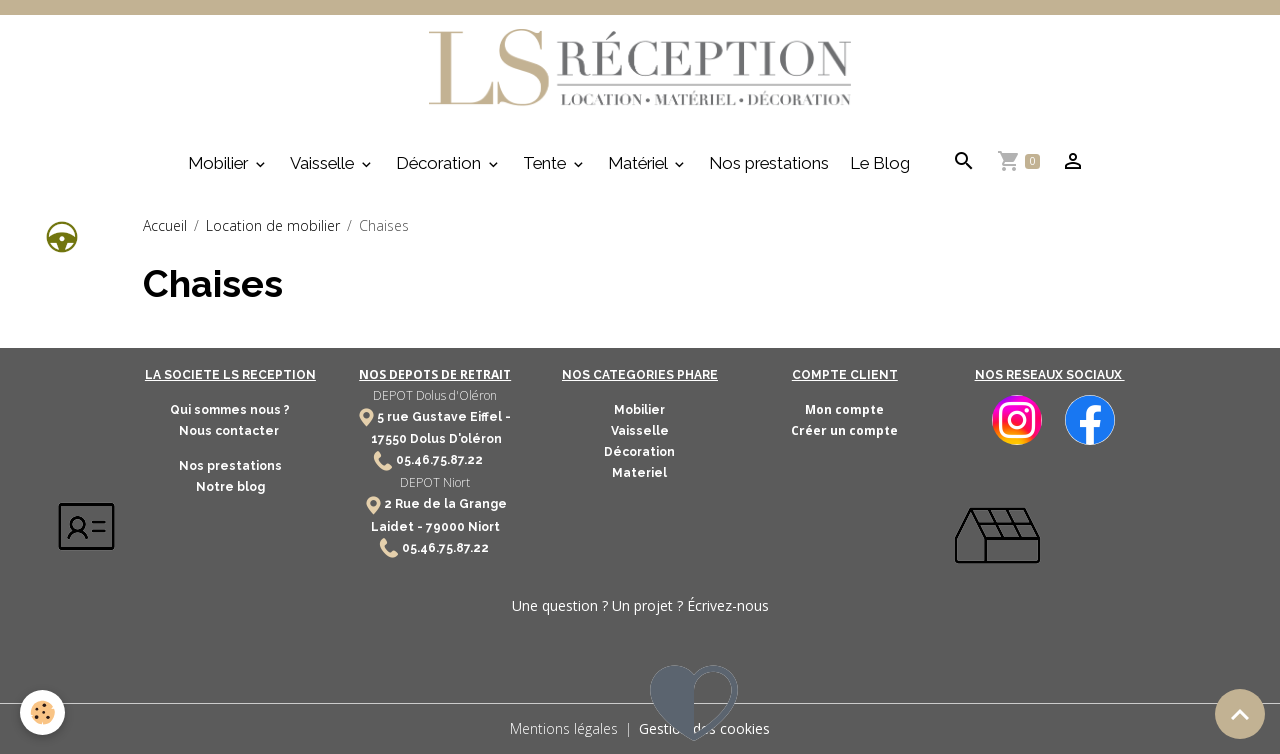  What do you see at coordinates (997, 538) in the screenshot?
I see `view solar panel or renewable energy settings` at bounding box center [997, 538].